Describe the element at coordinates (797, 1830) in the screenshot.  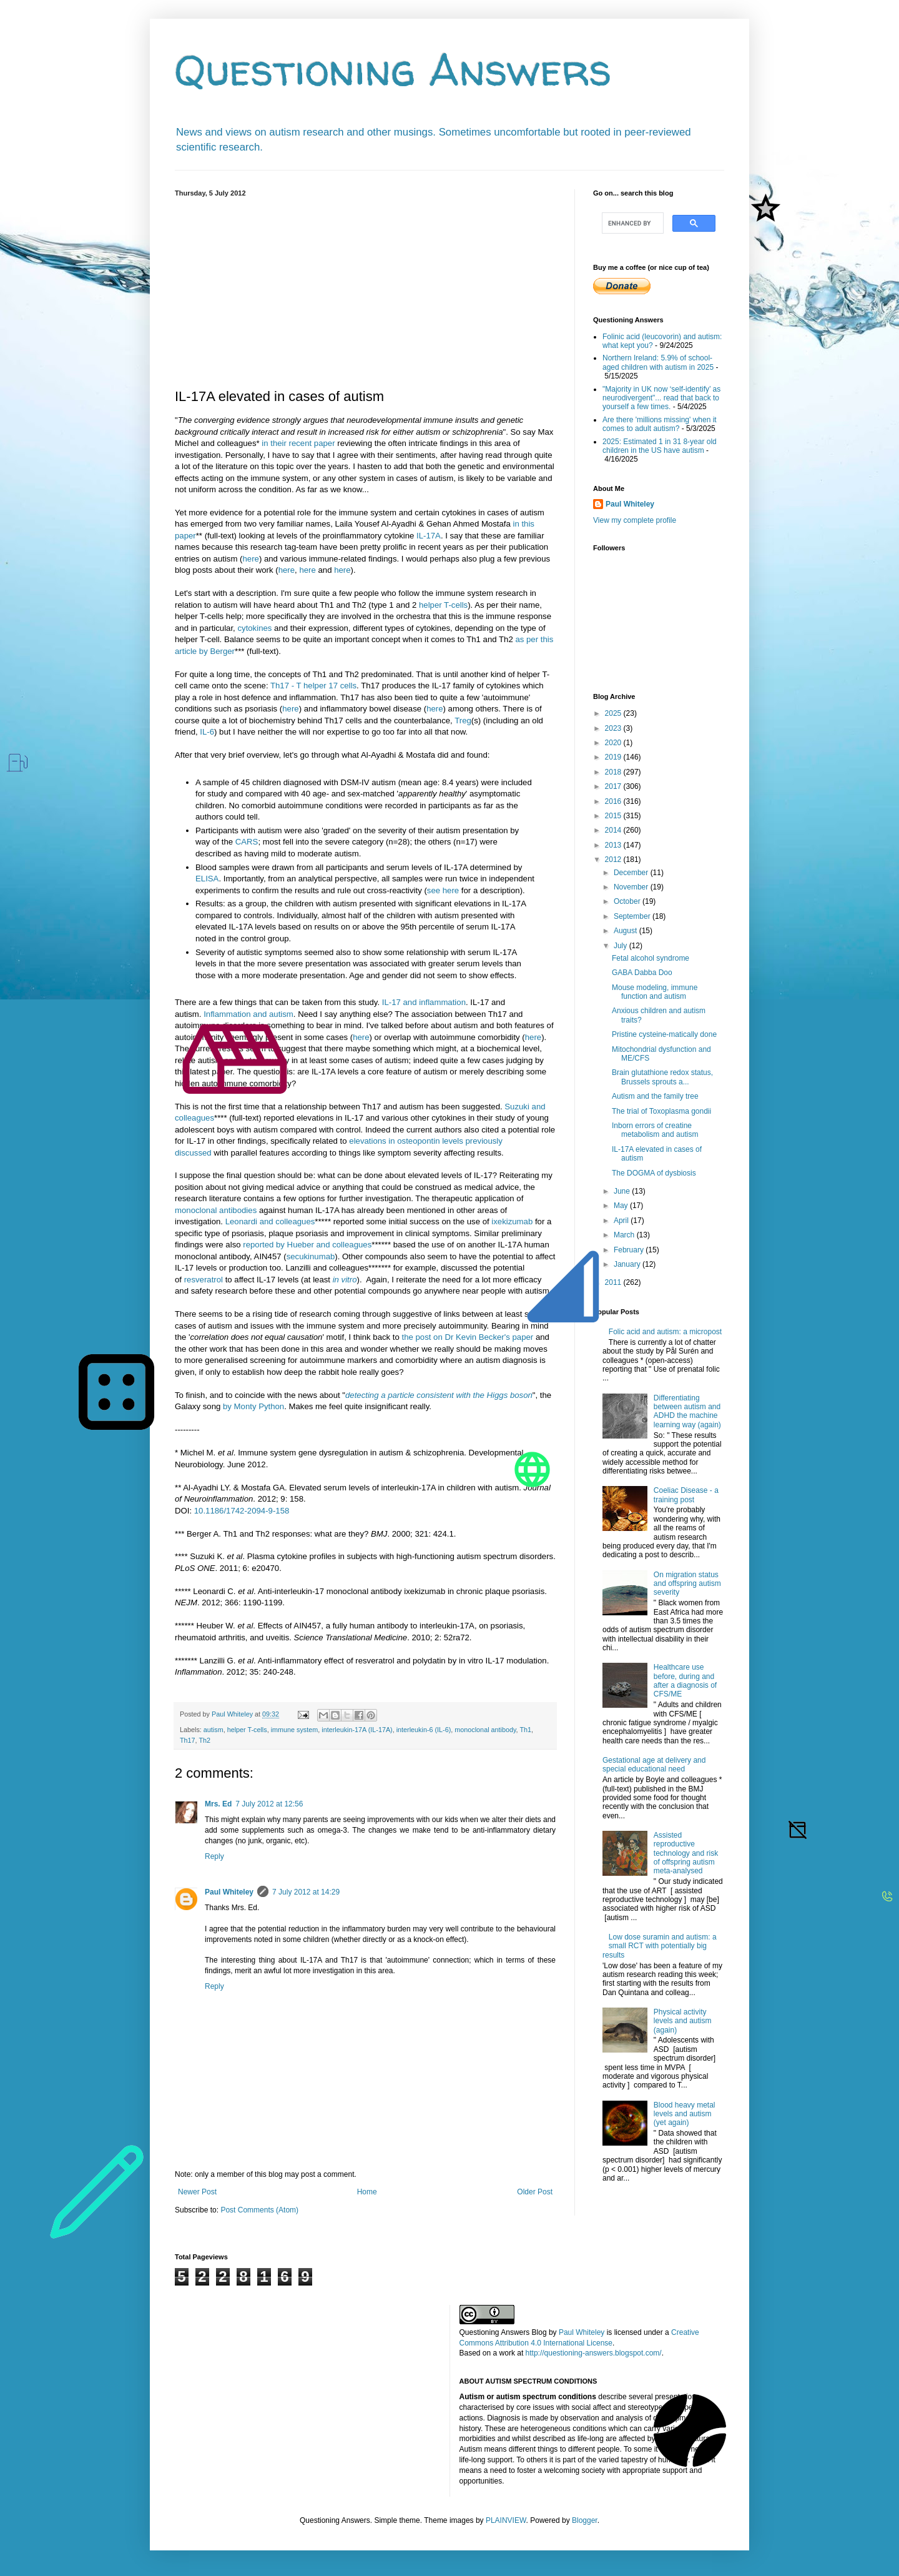
I see `browser window disabled or unavailable` at that location.